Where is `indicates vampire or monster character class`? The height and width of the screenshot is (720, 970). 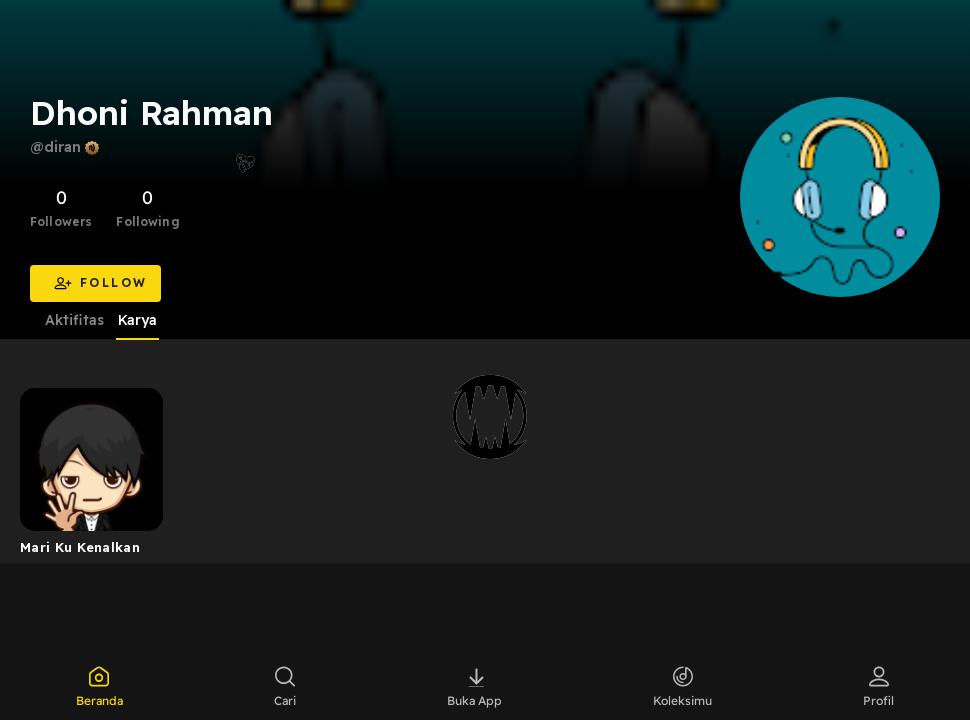
indicates vampire or monster character class is located at coordinates (489, 417).